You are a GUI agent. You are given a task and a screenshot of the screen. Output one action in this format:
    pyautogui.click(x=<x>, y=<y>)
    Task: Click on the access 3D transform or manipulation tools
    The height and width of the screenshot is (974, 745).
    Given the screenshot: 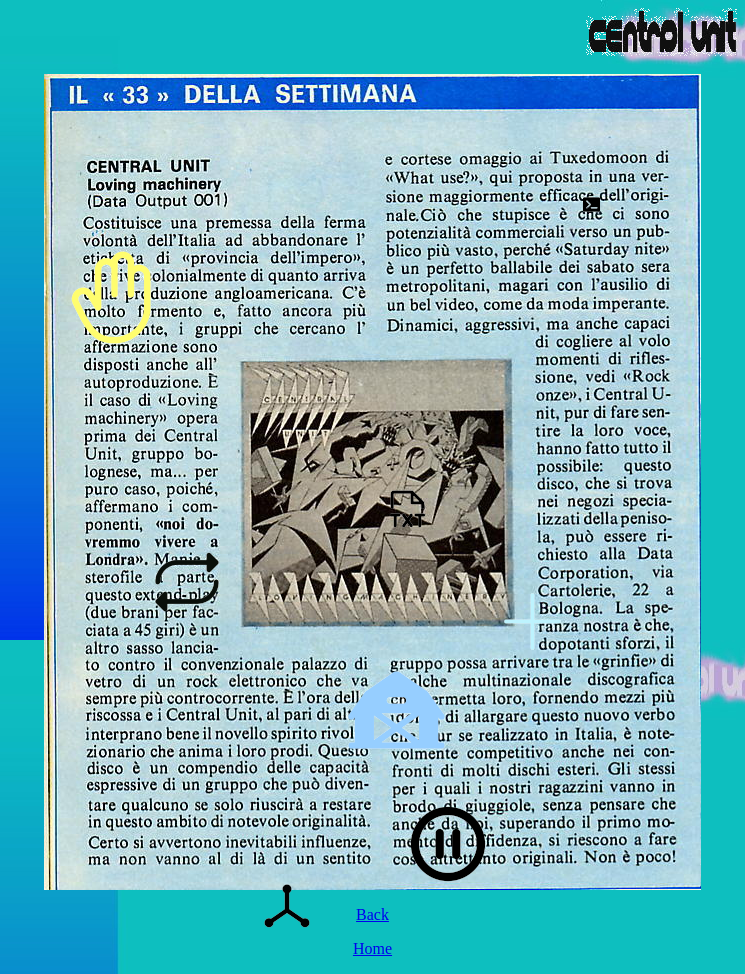 What is the action you would take?
    pyautogui.click(x=287, y=907)
    